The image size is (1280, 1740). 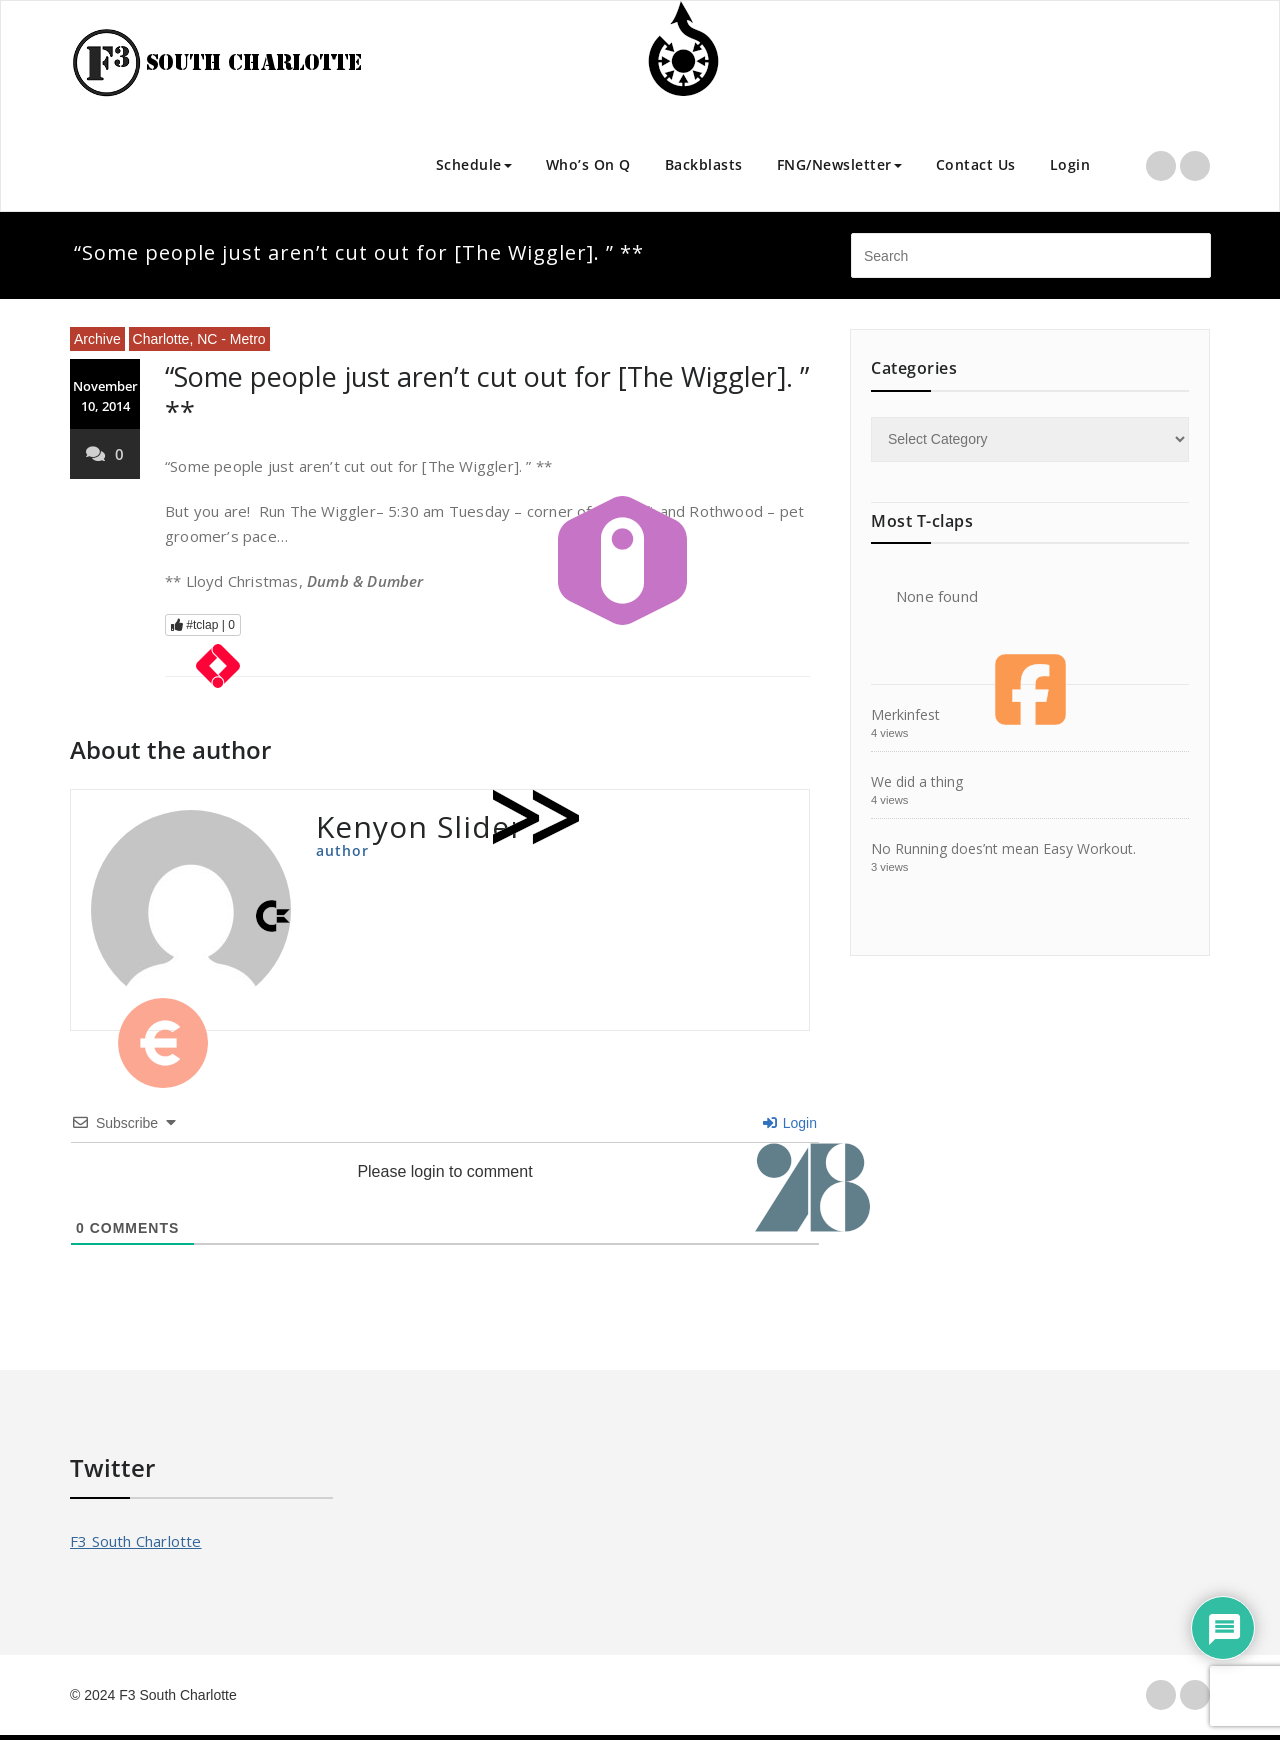 I want to click on view euro currency or payment options, so click(x=163, y=1043).